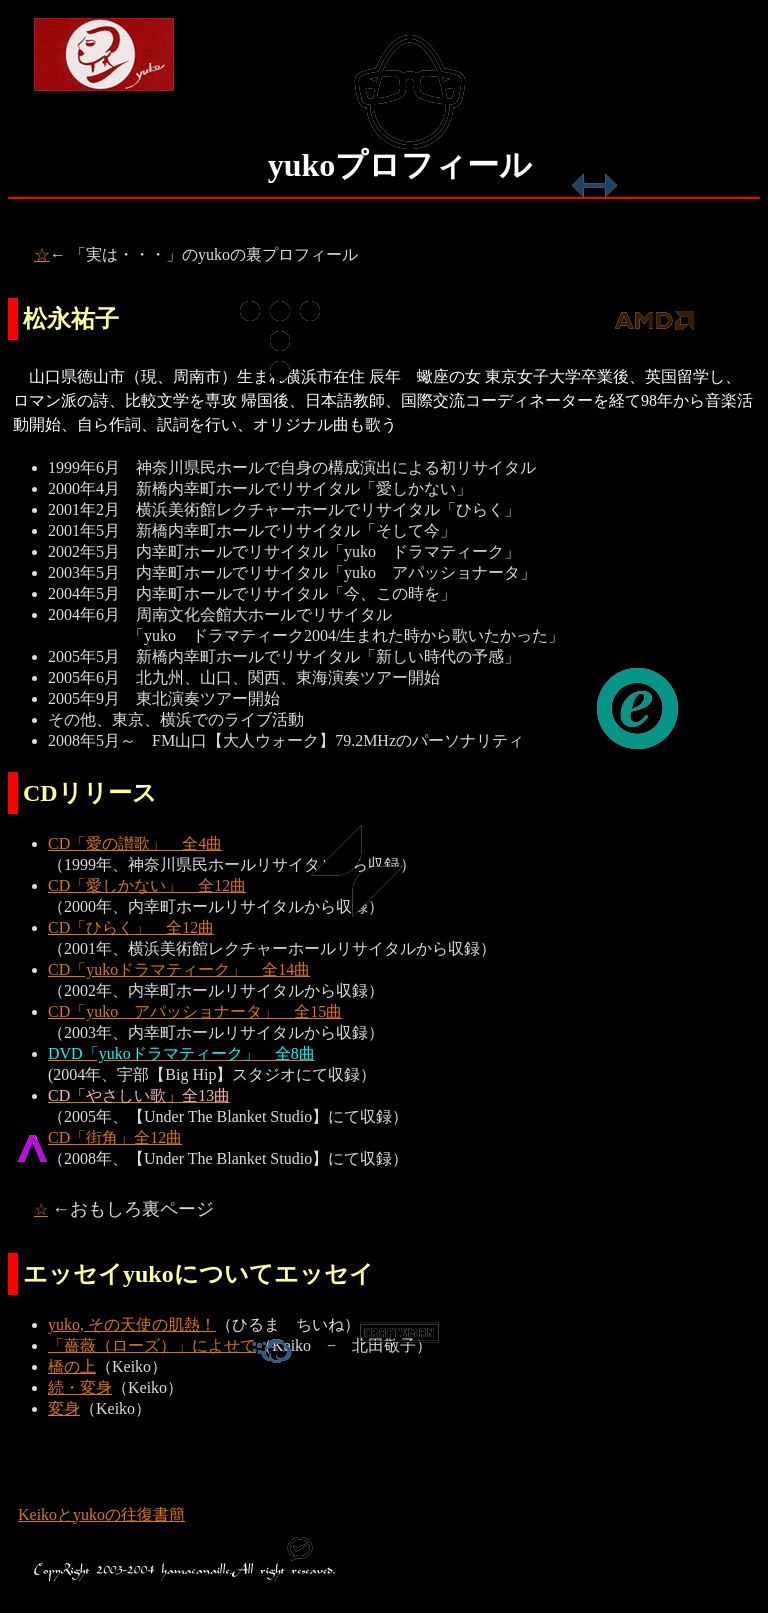 Image resolution: width=768 pixels, height=1613 pixels. I want to click on visit tistory blog platform, so click(280, 341).